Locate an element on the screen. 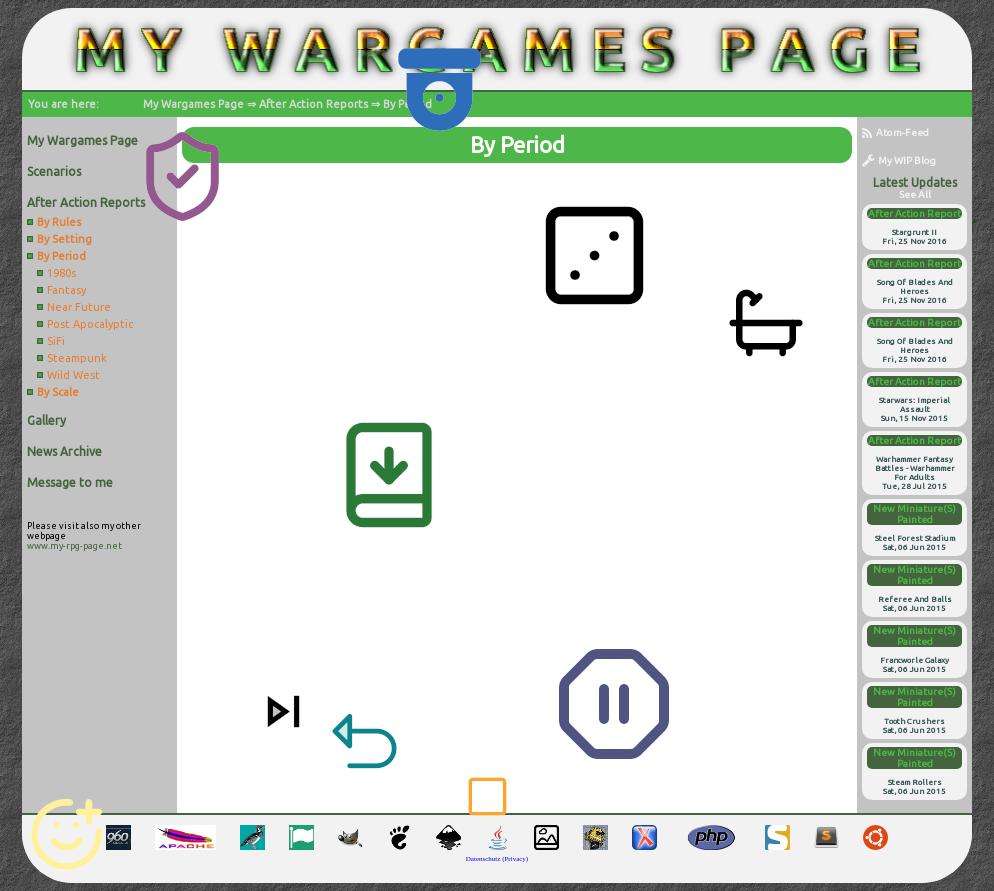  stop media playback is located at coordinates (487, 796).